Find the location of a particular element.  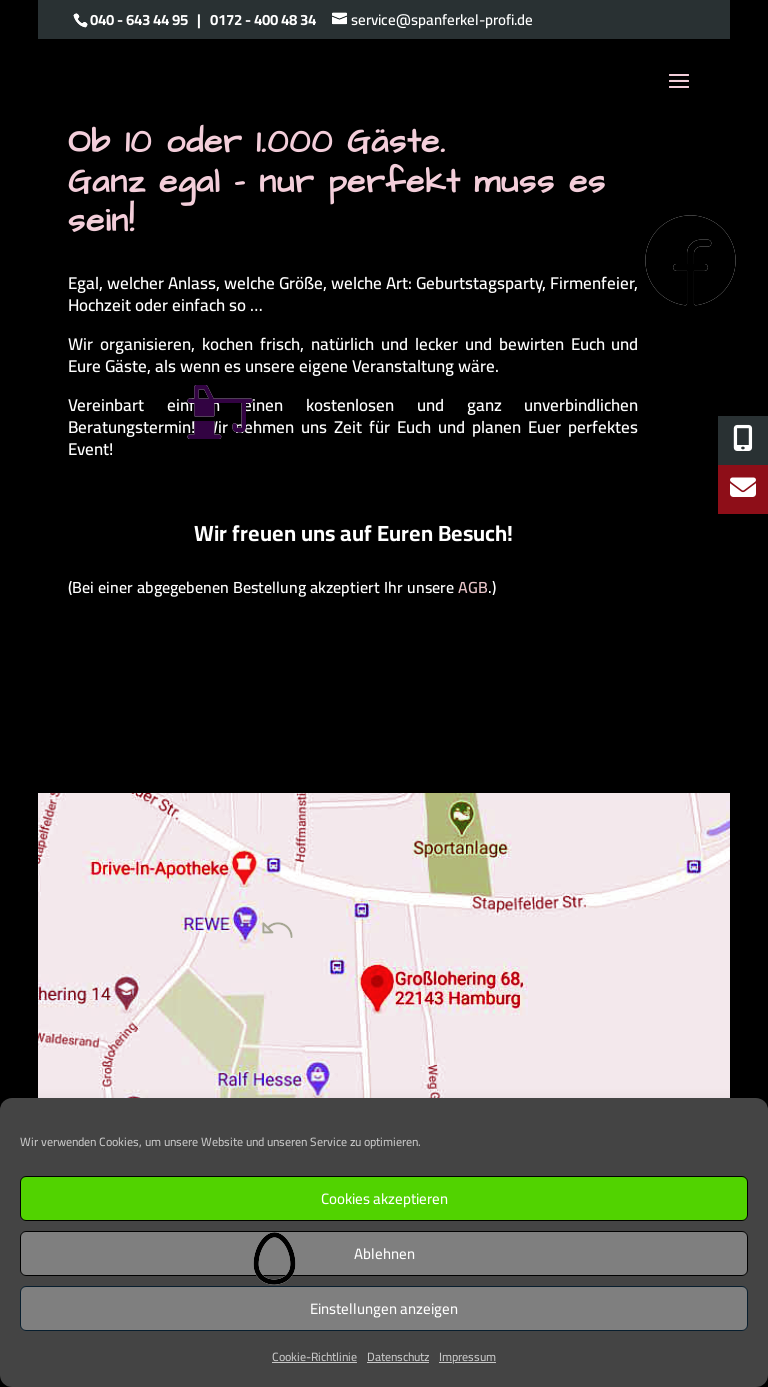

indicates an egg or egg-related item is located at coordinates (274, 1258).